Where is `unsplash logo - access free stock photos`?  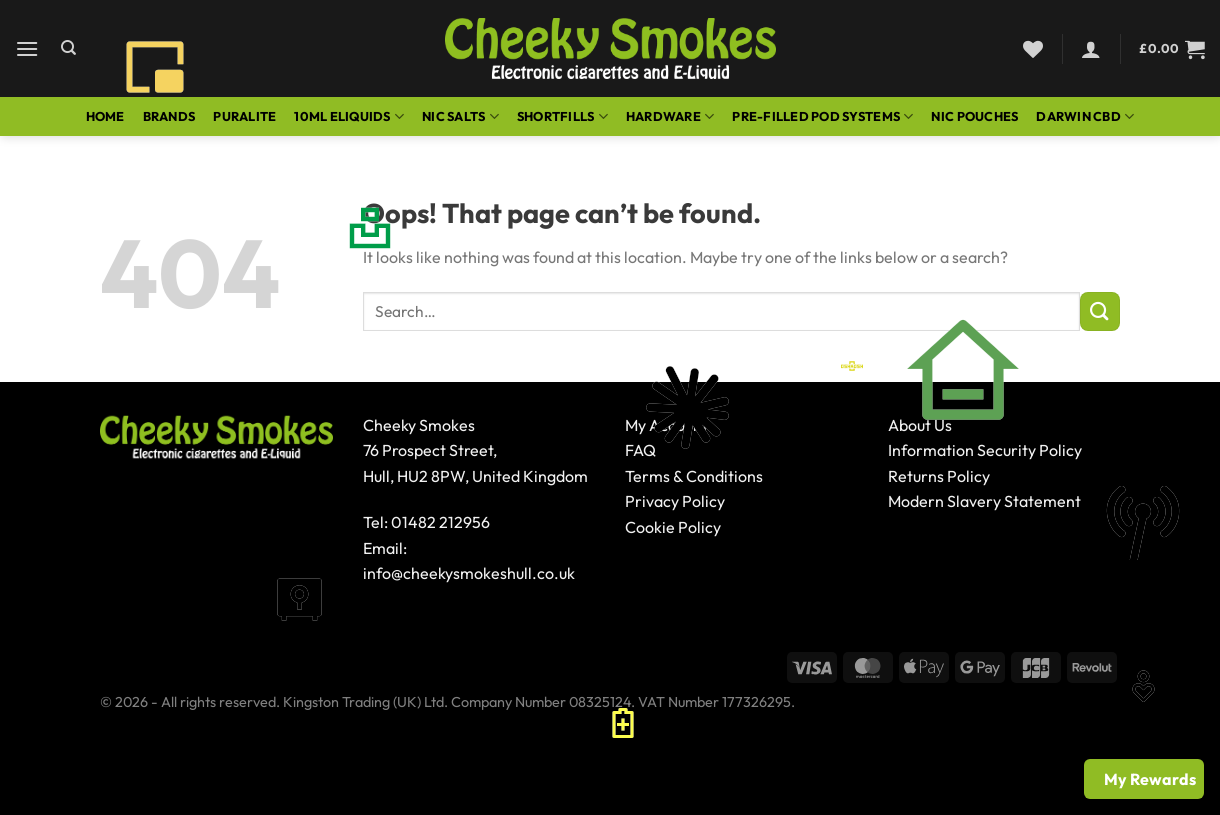 unsplash logo - access free stock photos is located at coordinates (370, 228).